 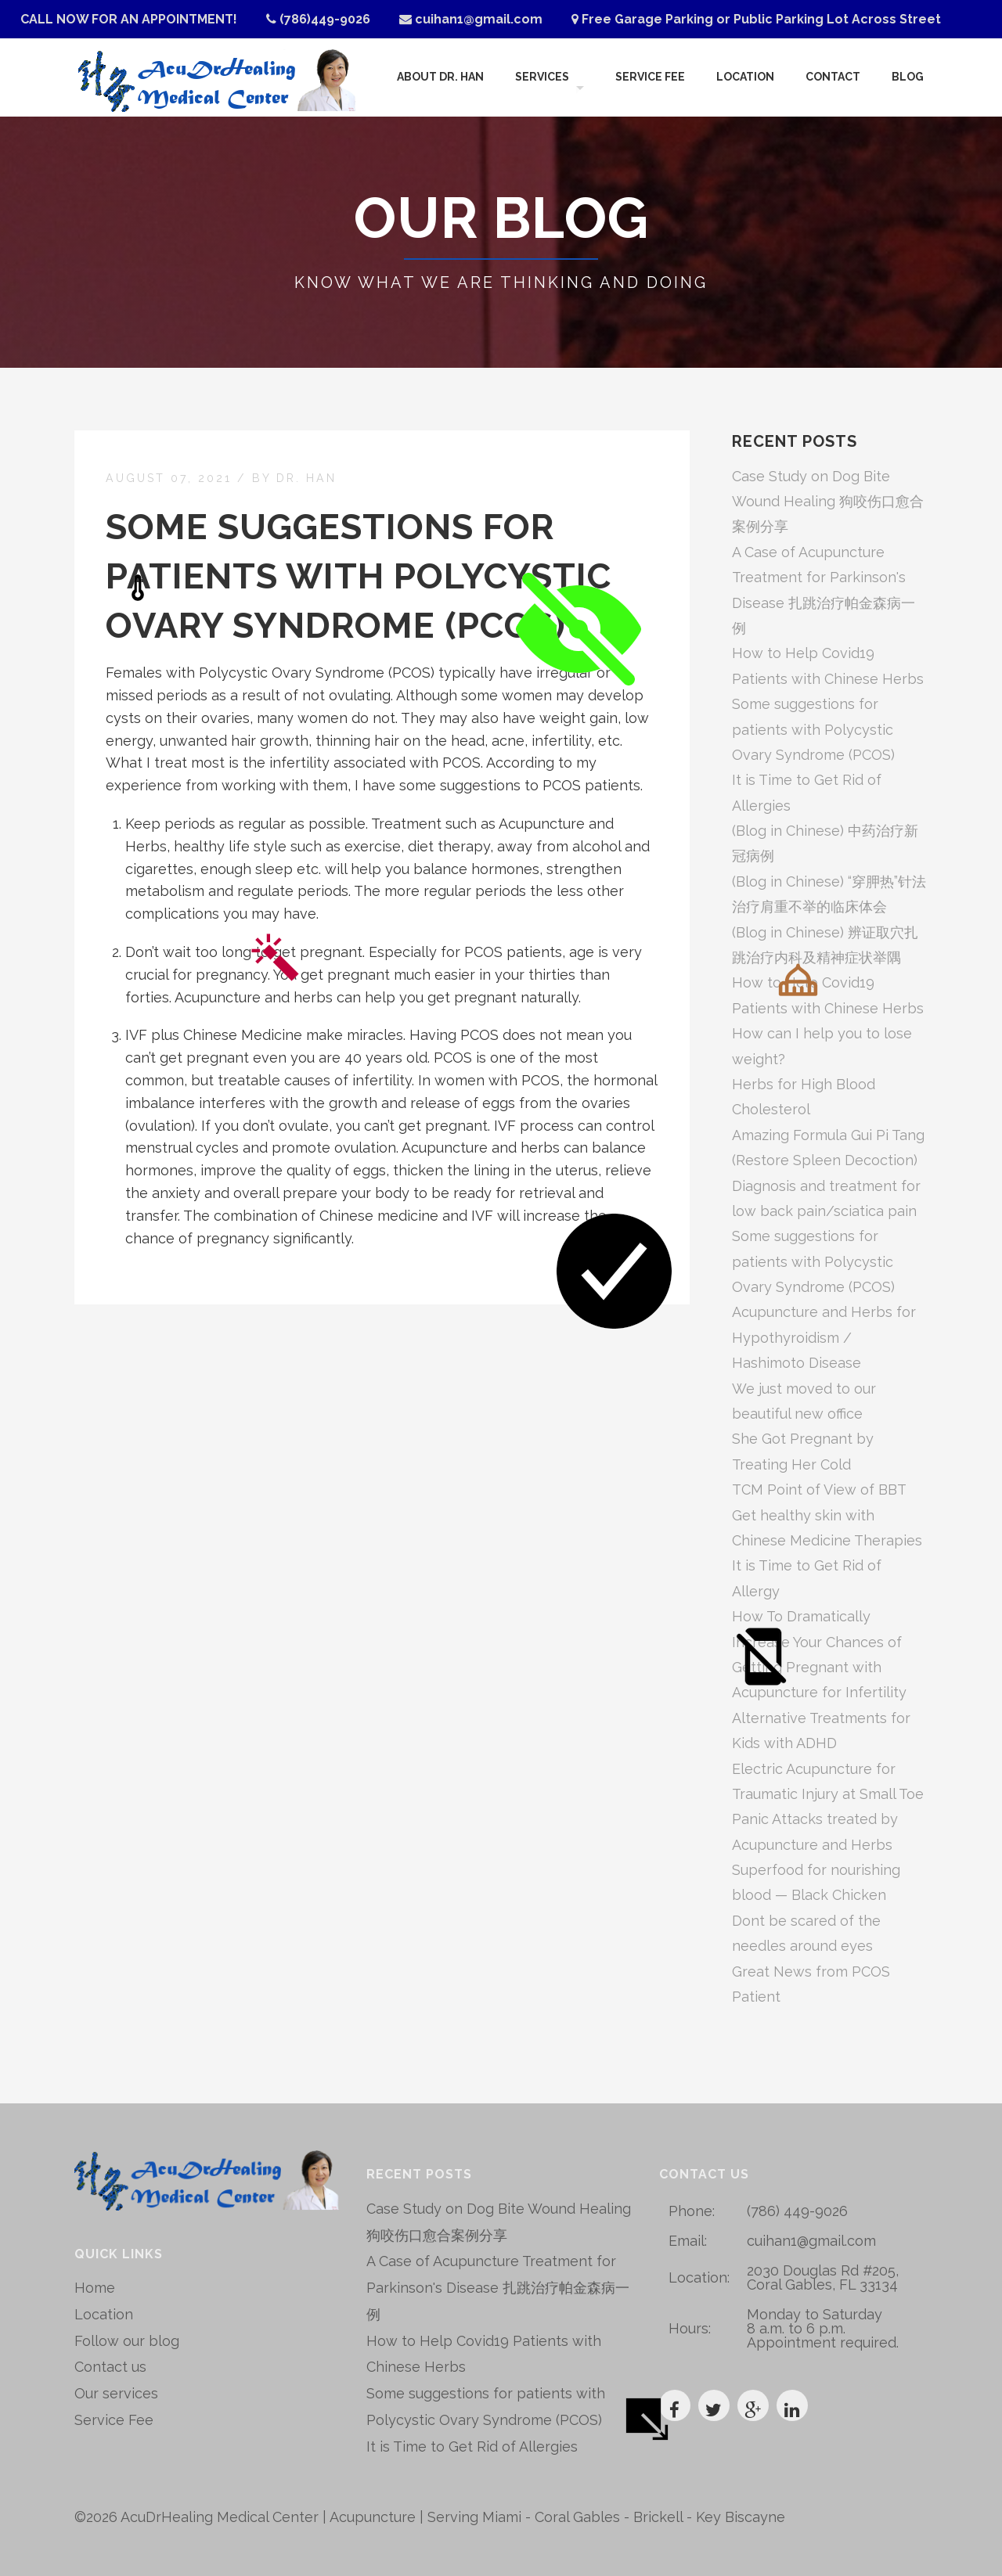 I want to click on indicates a completed or successful action, so click(x=614, y=1271).